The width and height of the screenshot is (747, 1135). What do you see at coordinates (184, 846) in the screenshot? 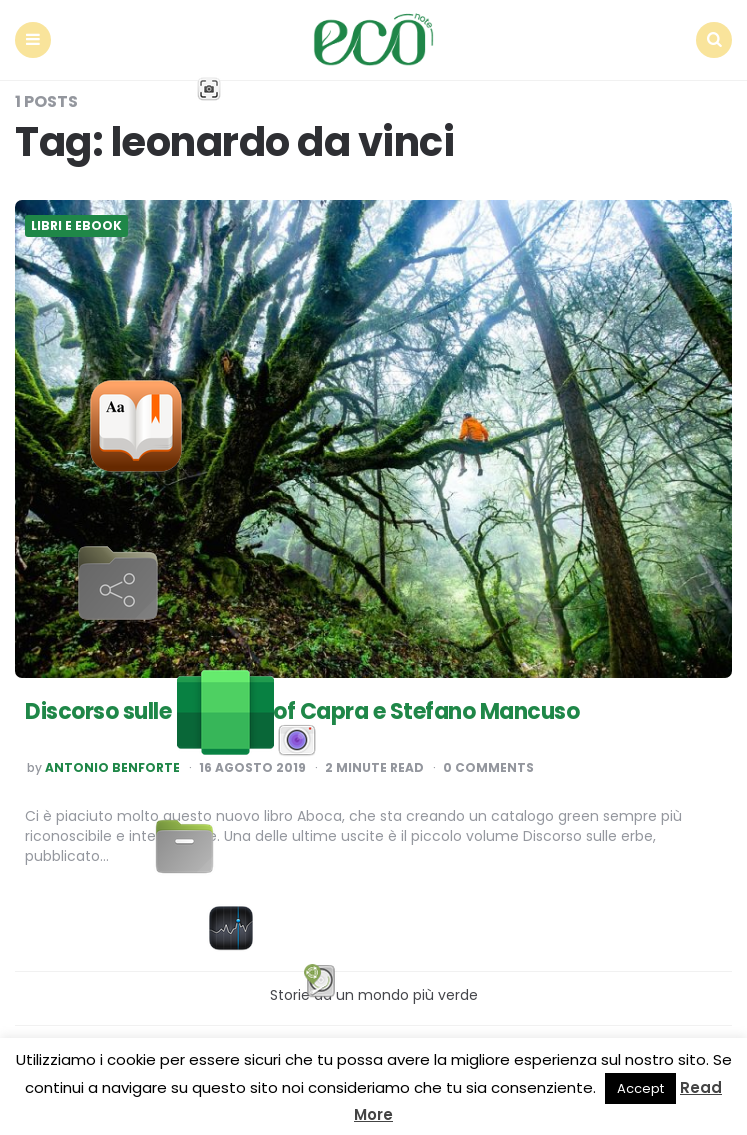
I see `open the file manager application` at bounding box center [184, 846].